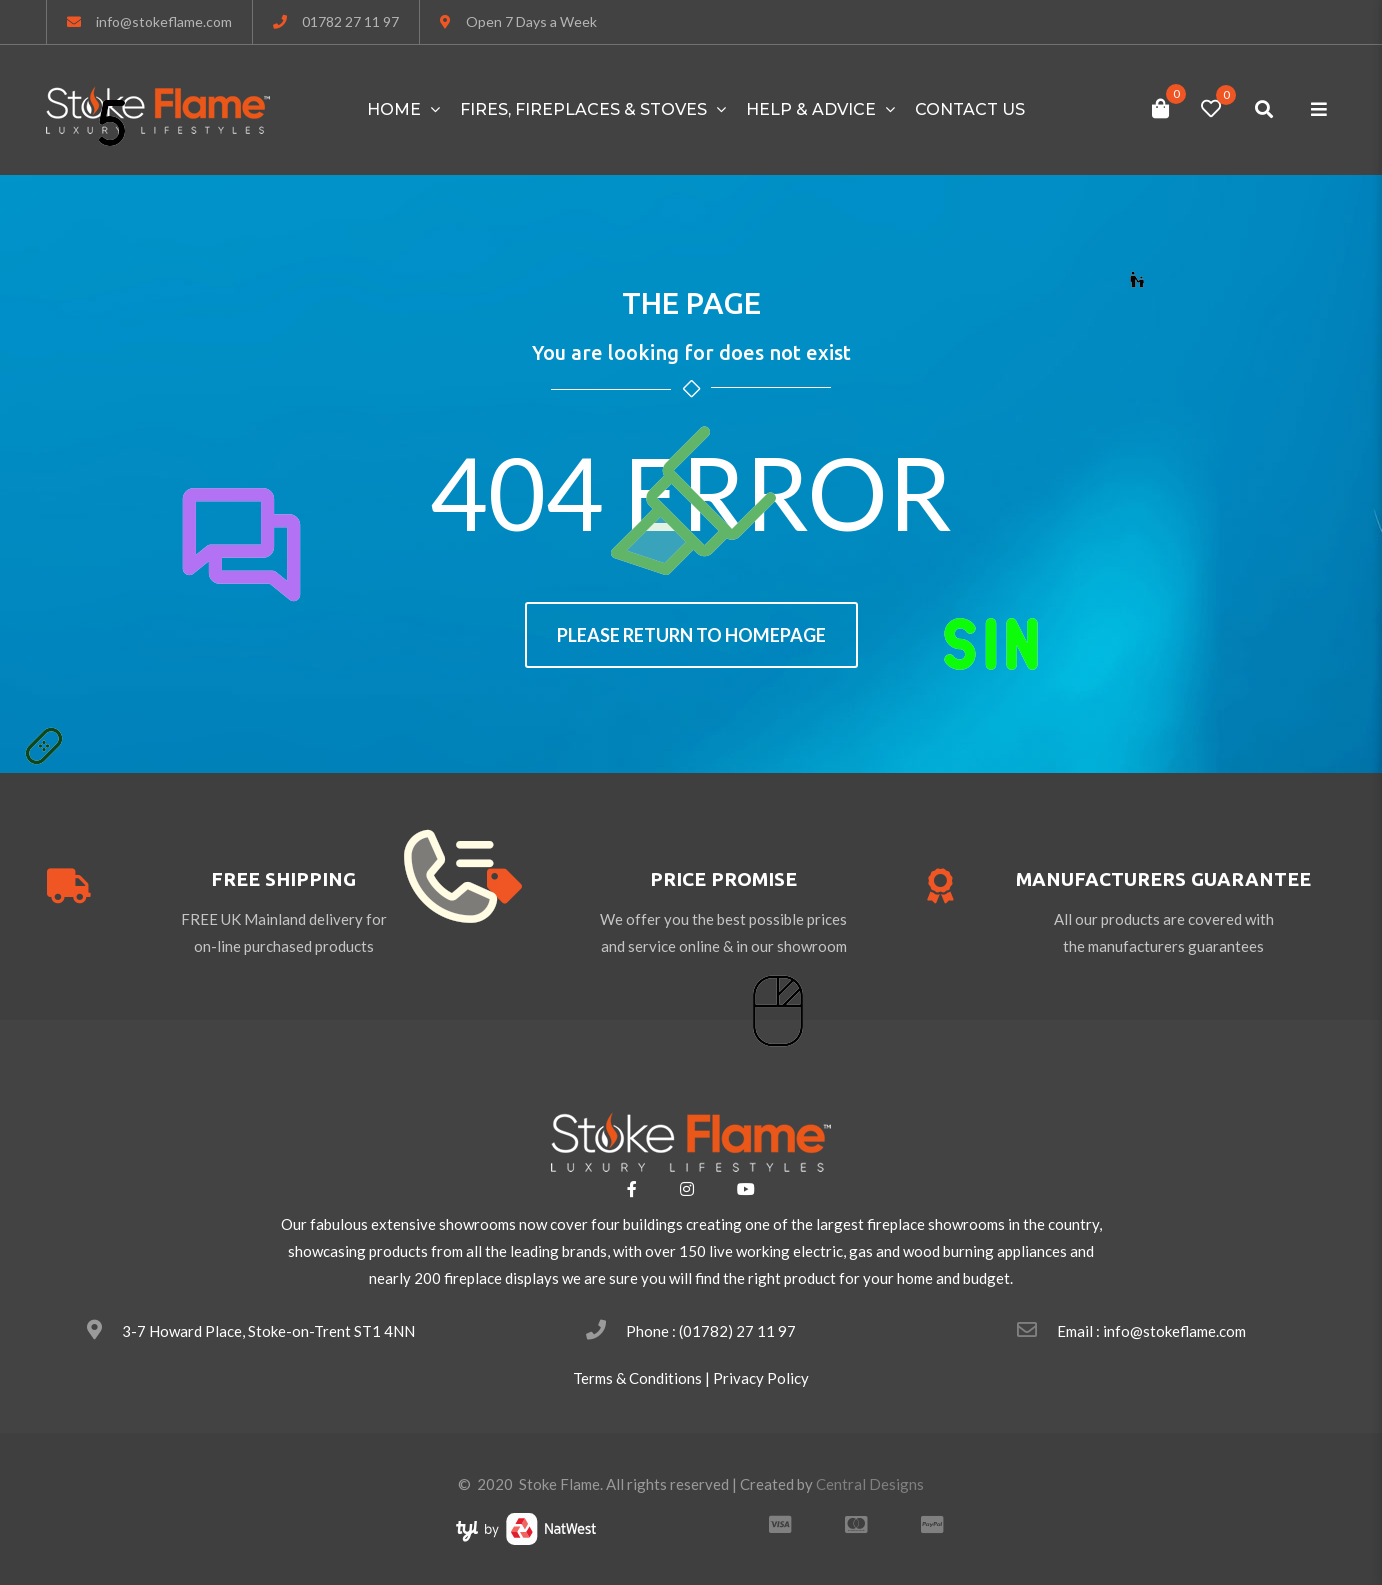 Image resolution: width=1382 pixels, height=1585 pixels. What do you see at coordinates (452, 874) in the screenshot?
I see `view contact list` at bounding box center [452, 874].